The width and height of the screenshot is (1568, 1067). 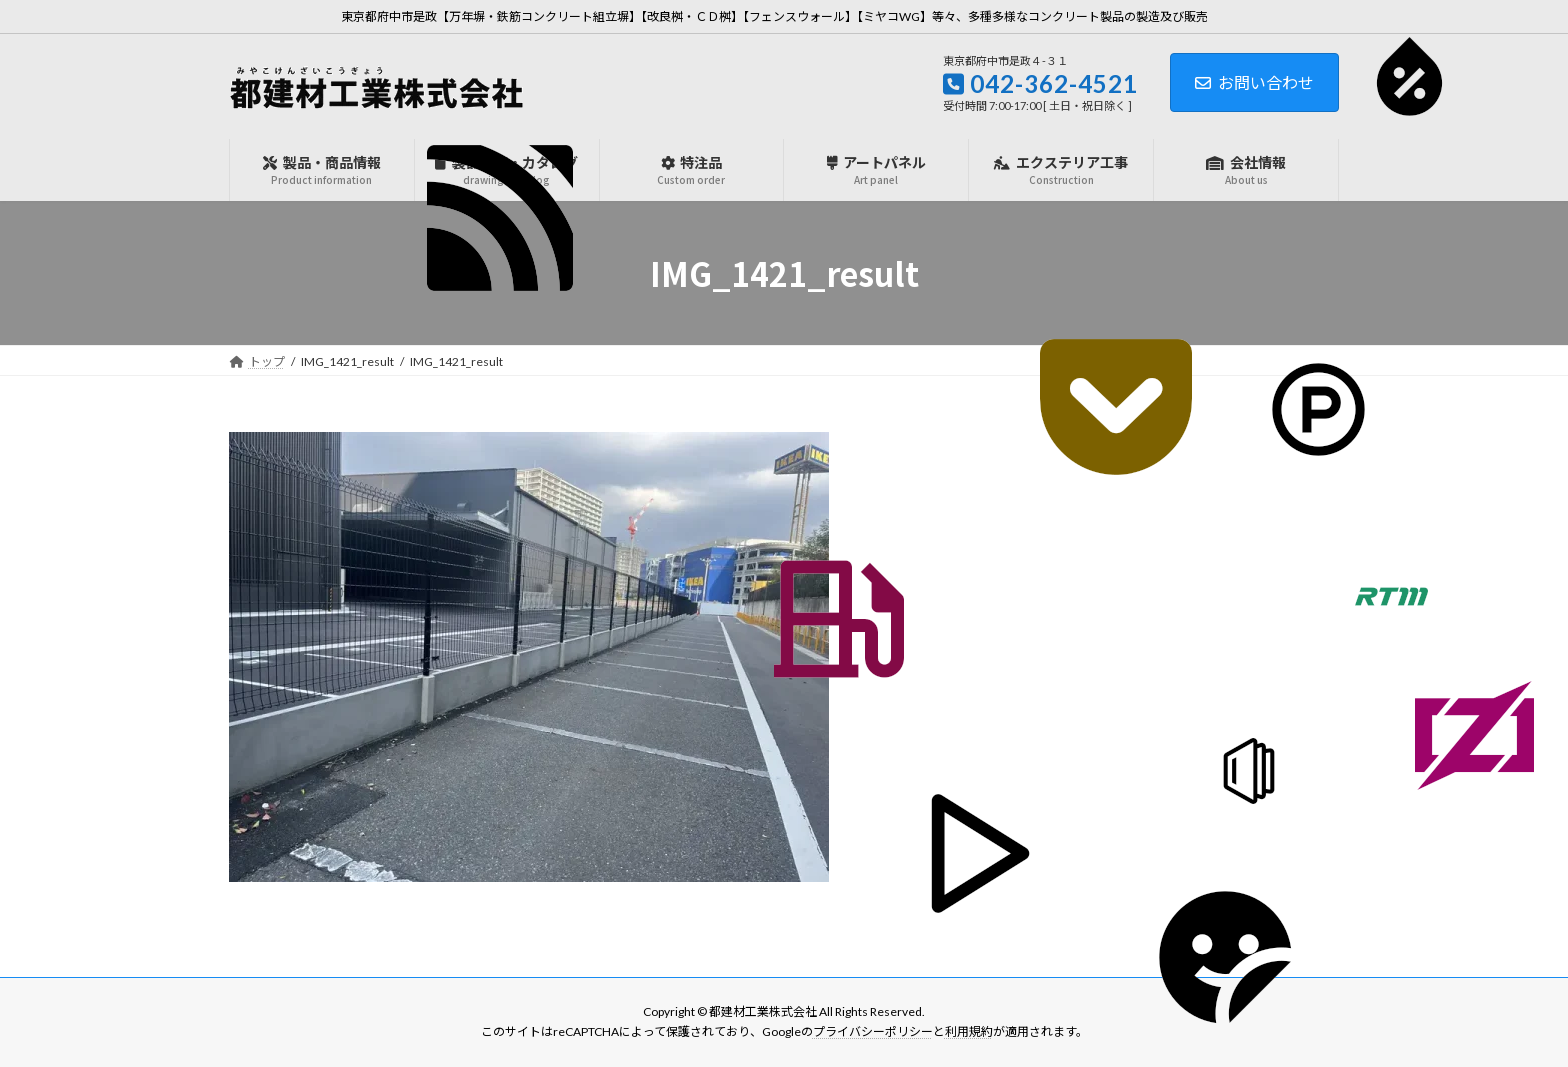 I want to click on RTM (Remember The Milk) app logo, so click(x=1391, y=596).